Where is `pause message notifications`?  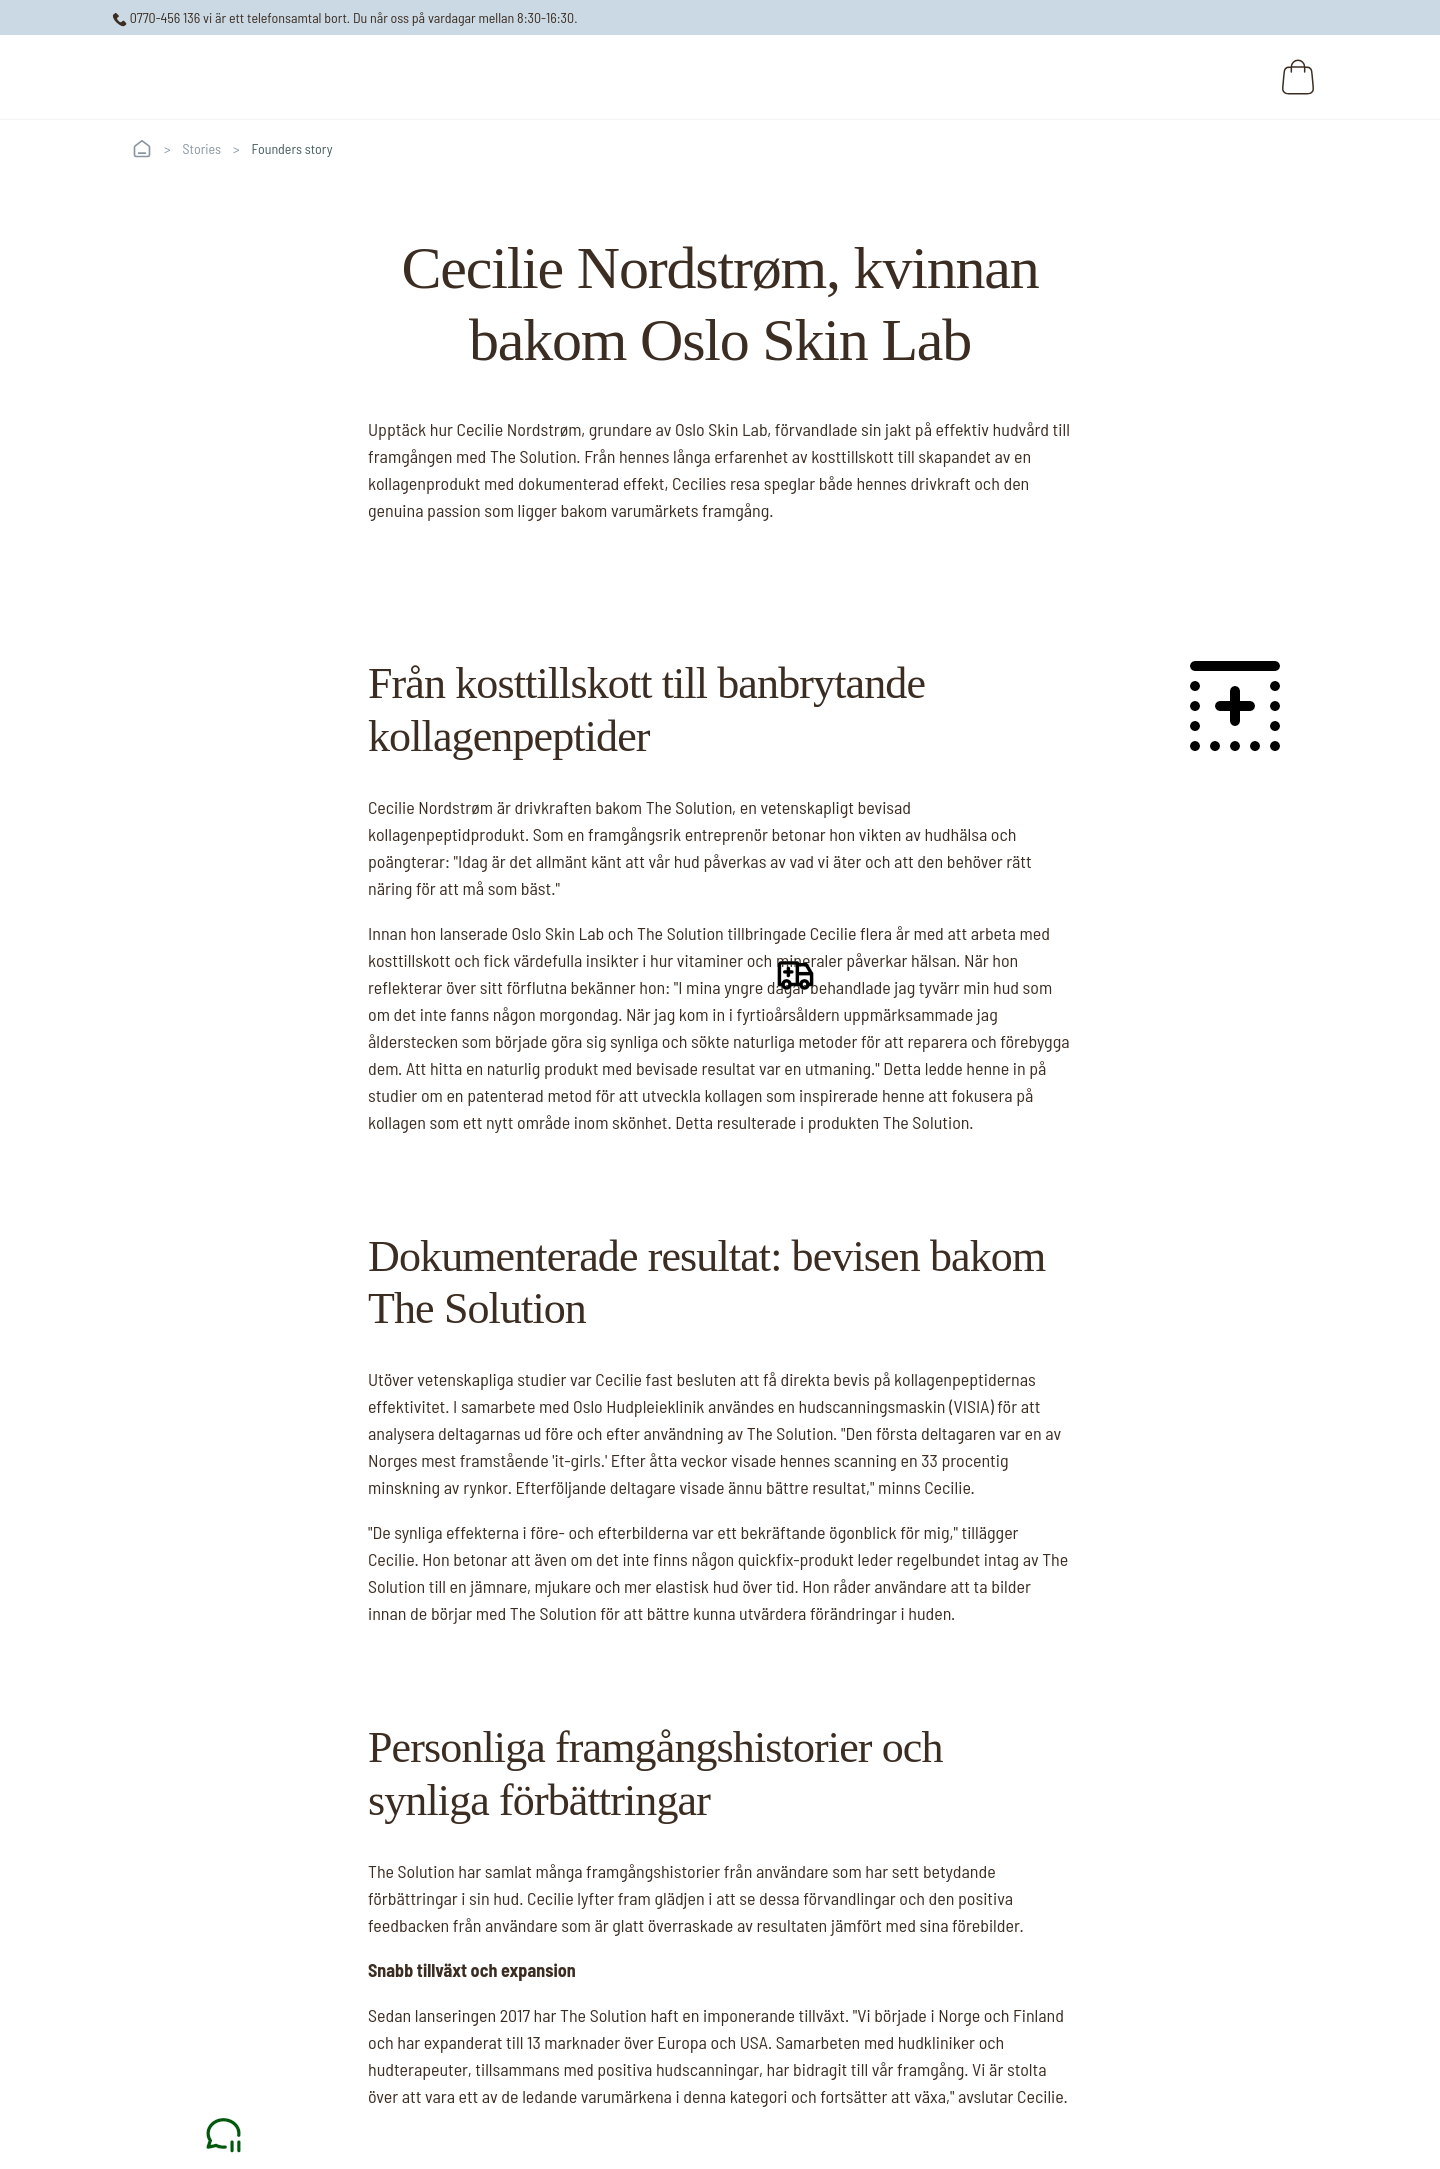 pause message notifications is located at coordinates (223, 2133).